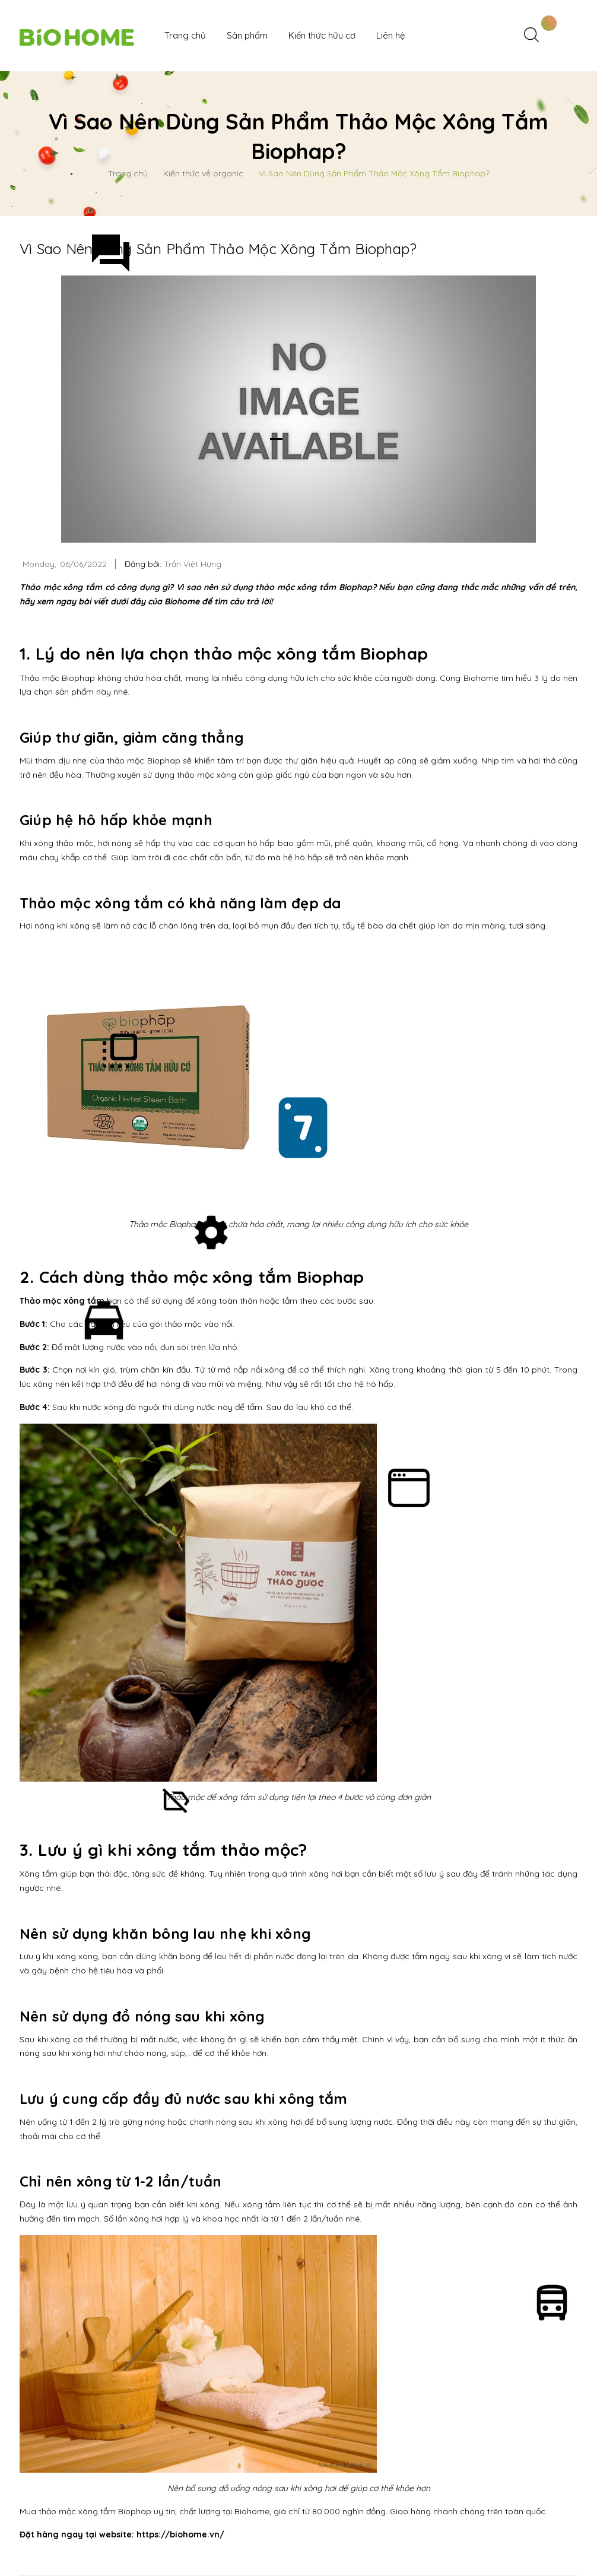 This screenshot has width=597, height=2576. What do you see at coordinates (552, 2303) in the screenshot?
I see `get bus directions or routes` at bounding box center [552, 2303].